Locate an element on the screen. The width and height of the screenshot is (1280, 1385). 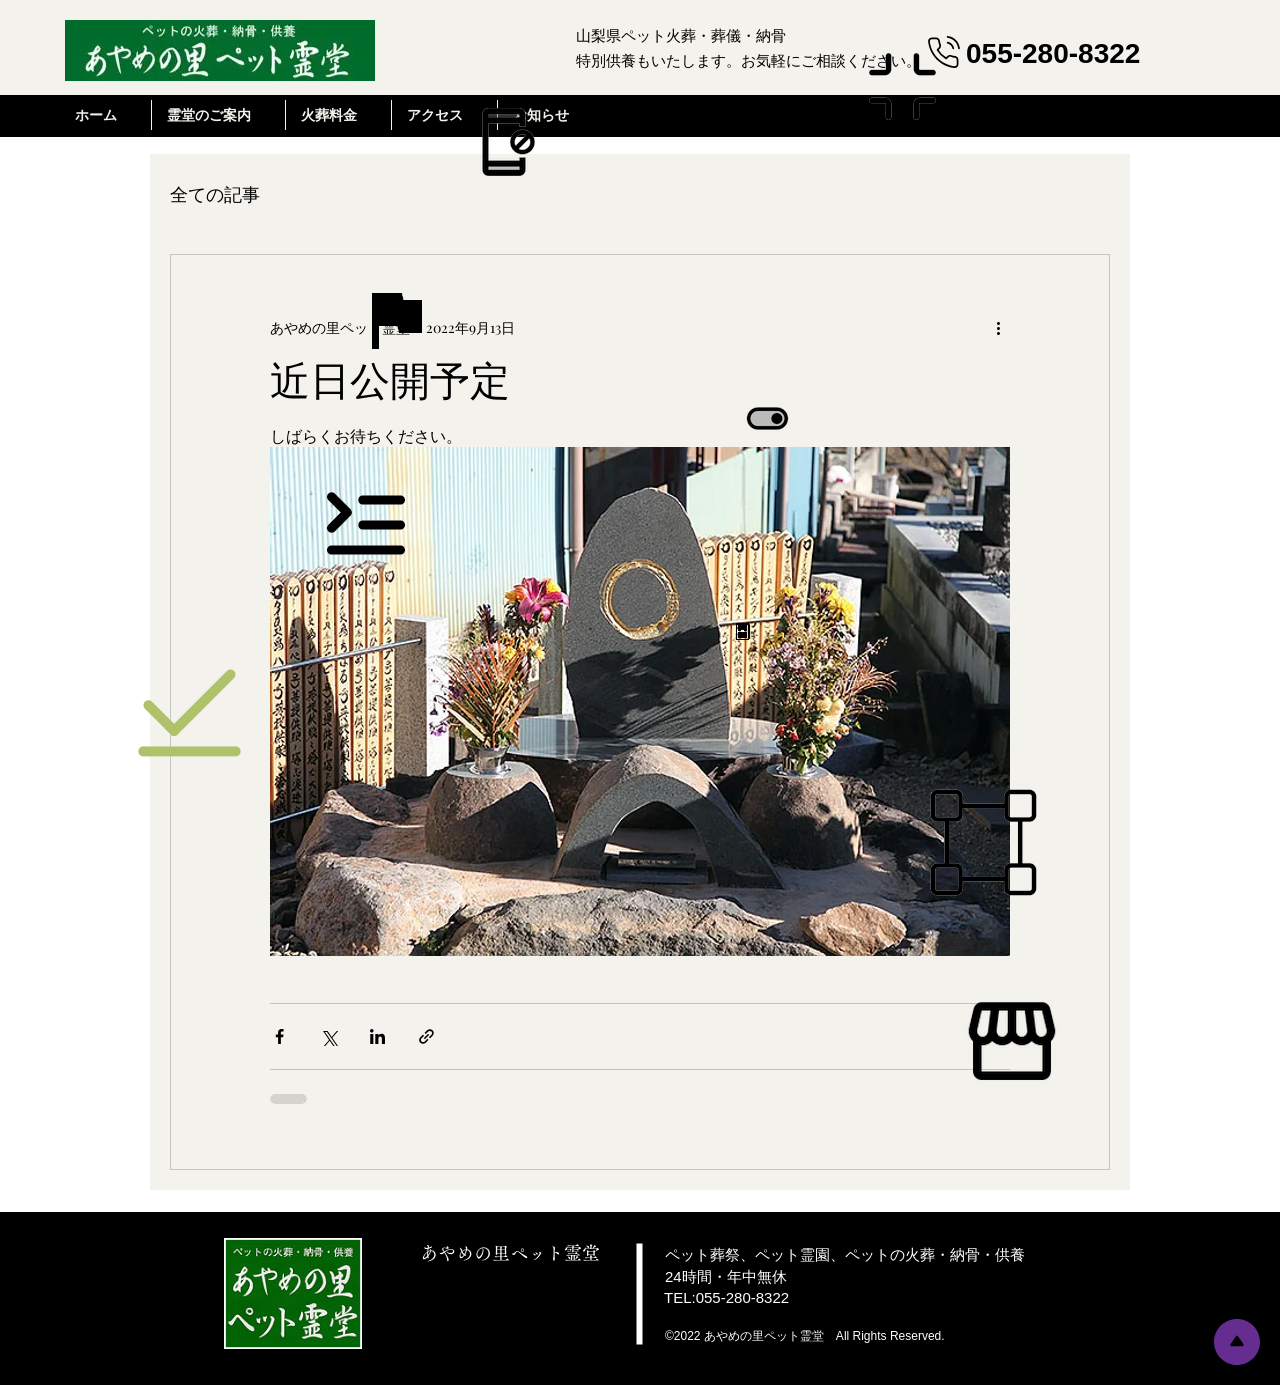
view window sensor status is located at coordinates (742, 631).